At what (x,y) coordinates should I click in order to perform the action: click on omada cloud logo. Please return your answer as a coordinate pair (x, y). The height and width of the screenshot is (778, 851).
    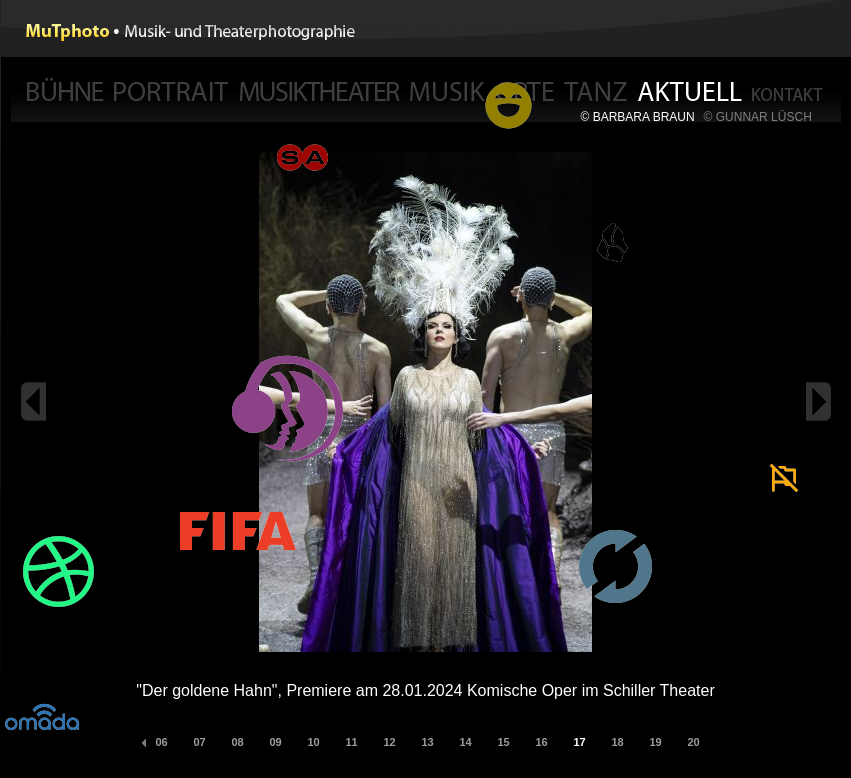
    Looking at the image, I should click on (42, 717).